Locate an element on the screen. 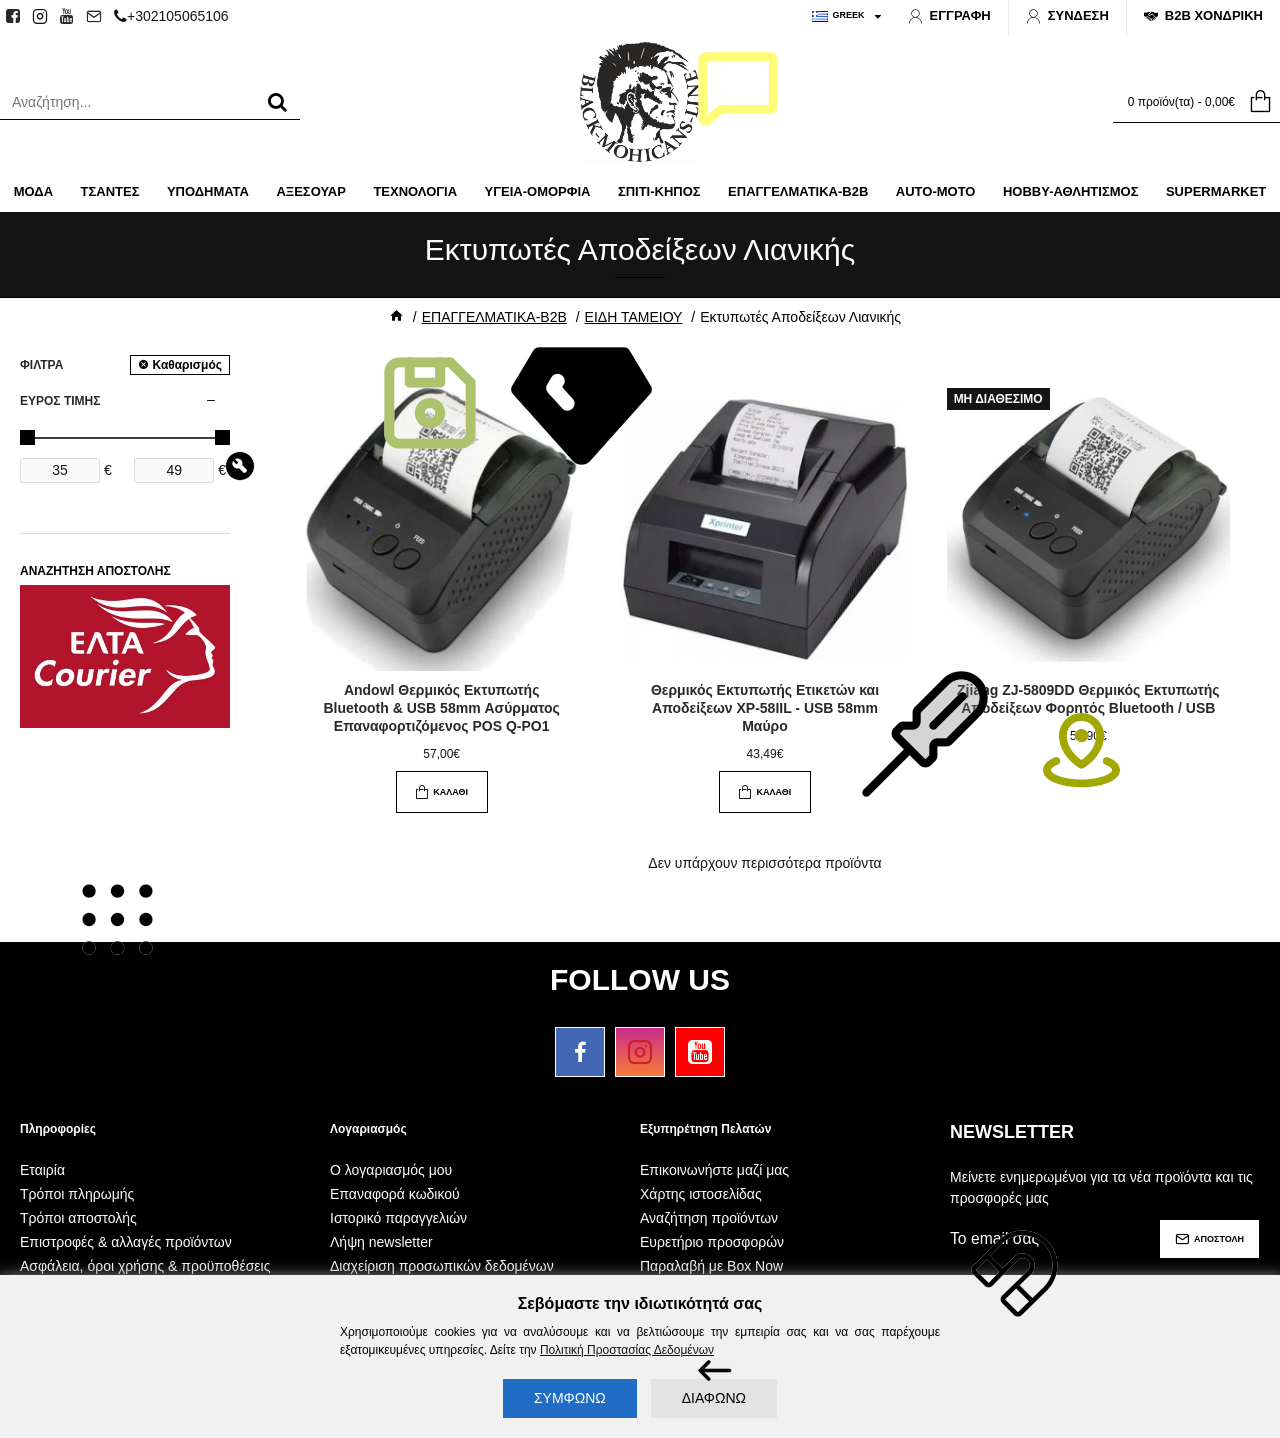  indicates premium or pro membership status is located at coordinates (581, 403).